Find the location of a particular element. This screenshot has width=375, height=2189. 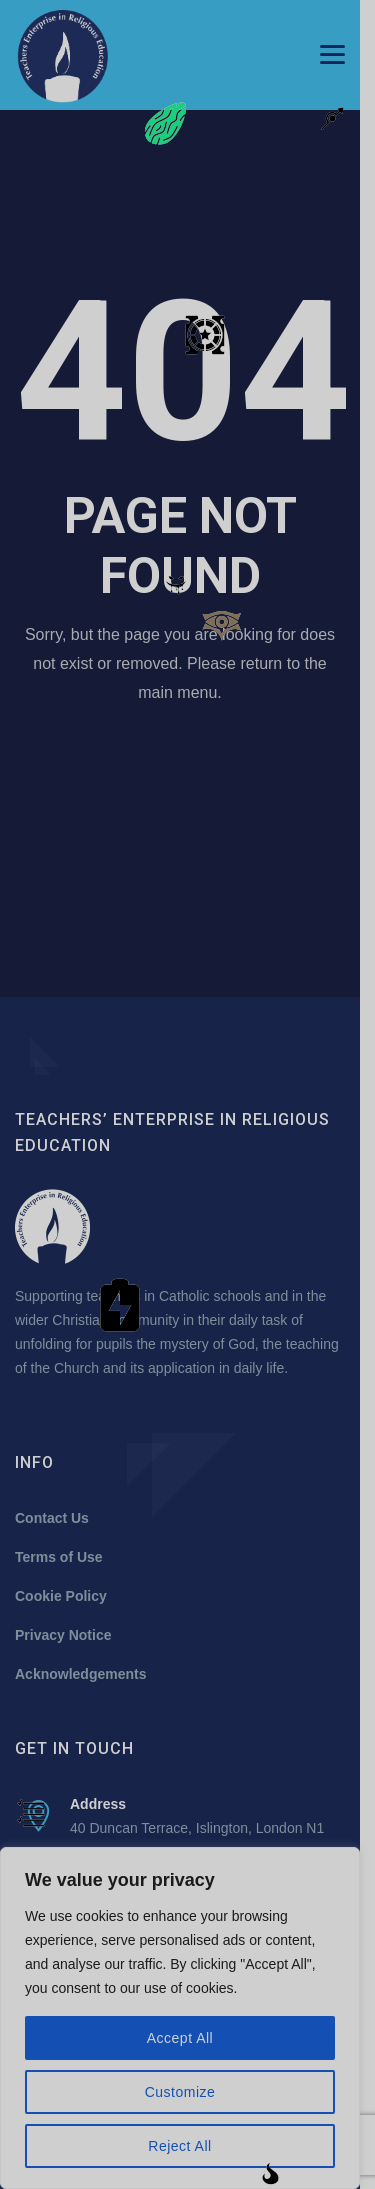

indicates a delicious or tempting item is located at coordinates (176, 585).